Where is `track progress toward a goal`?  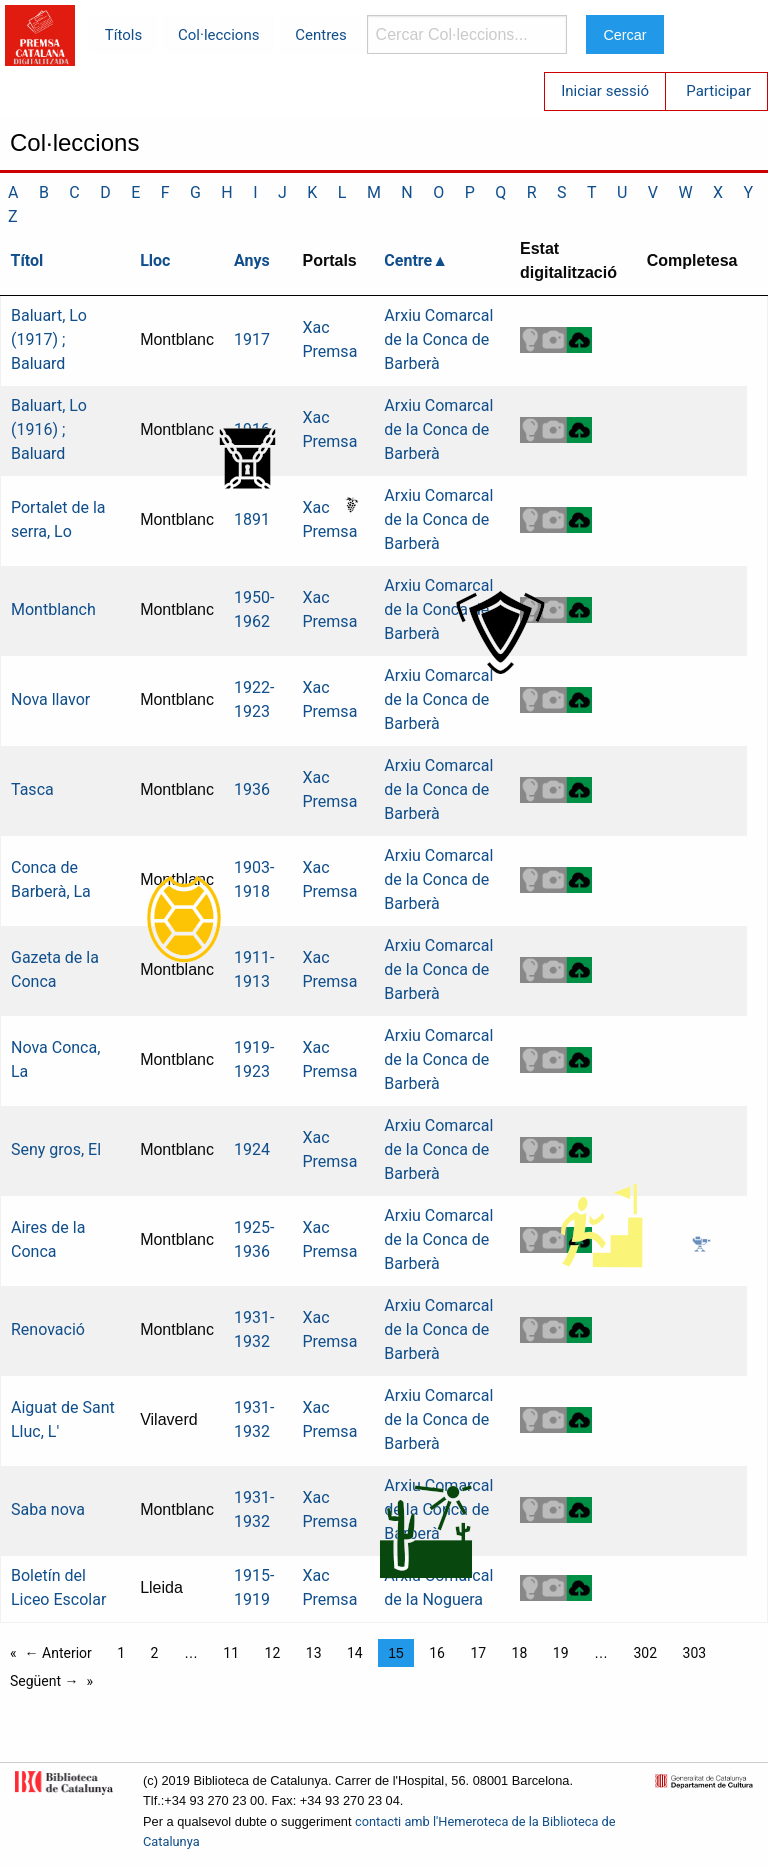
track progress toward a goal is located at coordinates (600, 1225).